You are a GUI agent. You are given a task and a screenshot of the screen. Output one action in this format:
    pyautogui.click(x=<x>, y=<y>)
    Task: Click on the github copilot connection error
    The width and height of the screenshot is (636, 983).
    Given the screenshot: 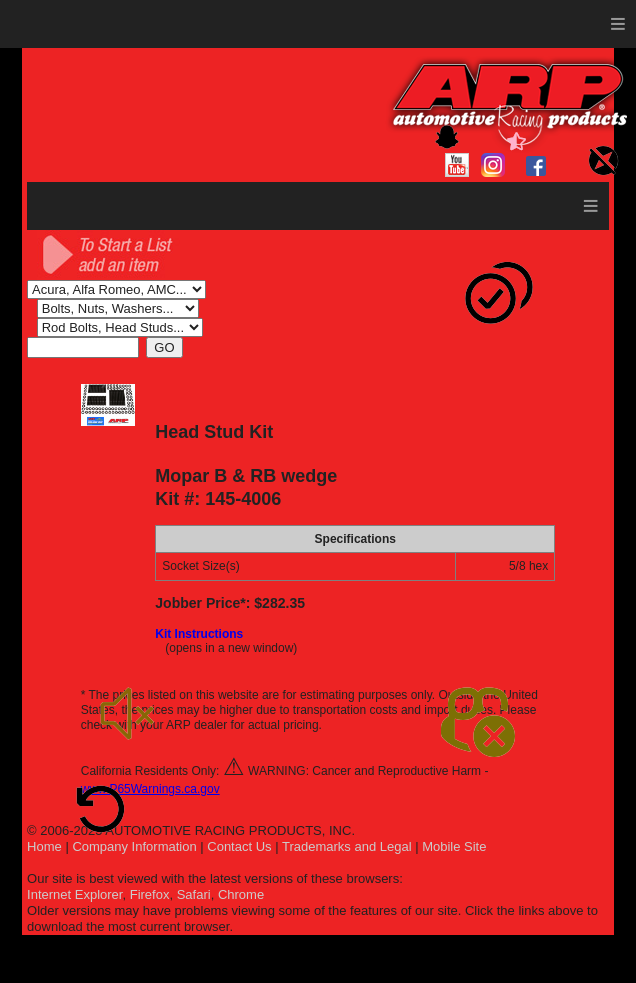 What is the action you would take?
    pyautogui.click(x=478, y=720)
    